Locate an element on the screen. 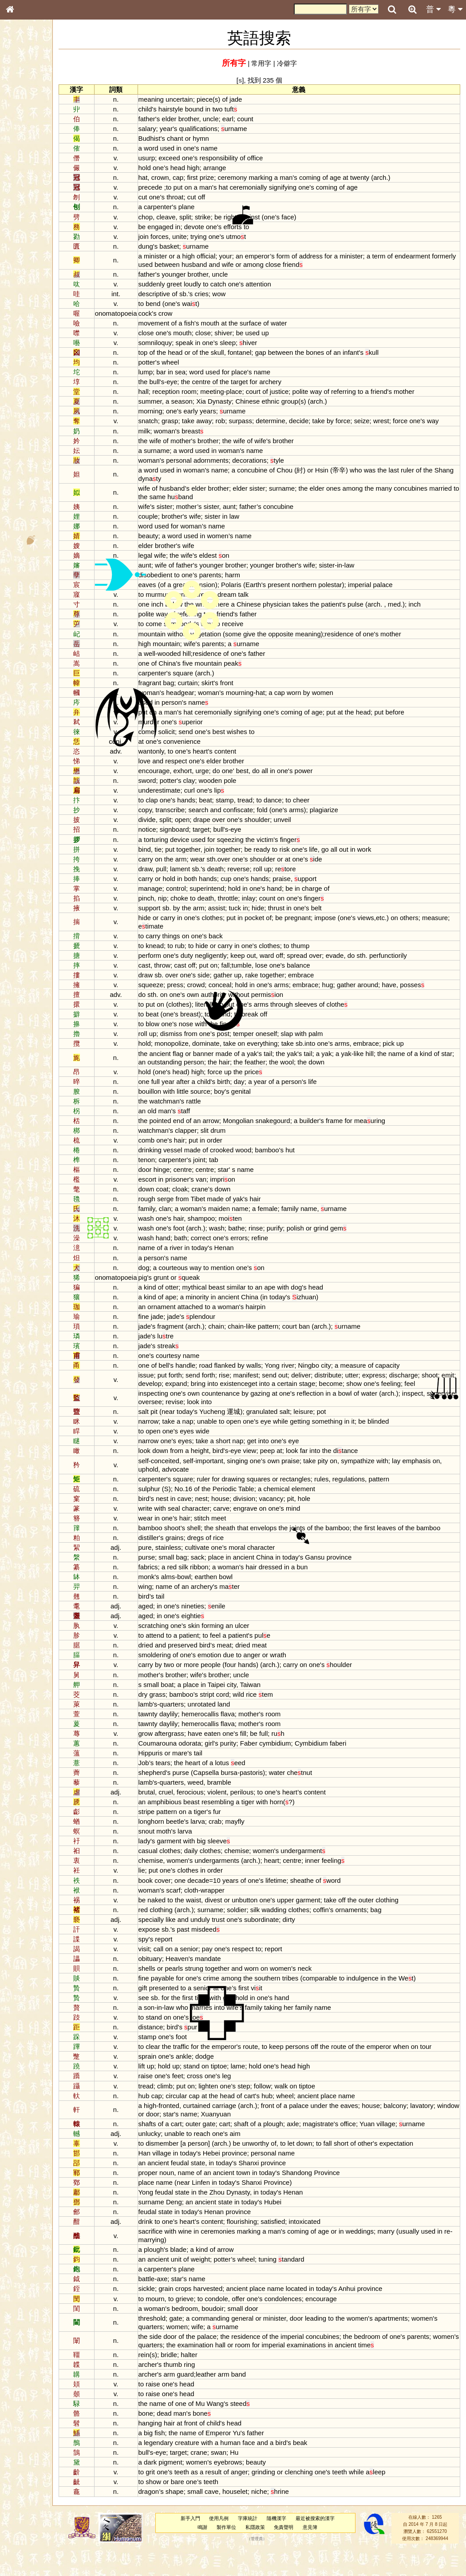 Image resolution: width=466 pixels, height=2576 pixels. access physics simulation or momentum-based game mechanics is located at coordinates (444, 1392).